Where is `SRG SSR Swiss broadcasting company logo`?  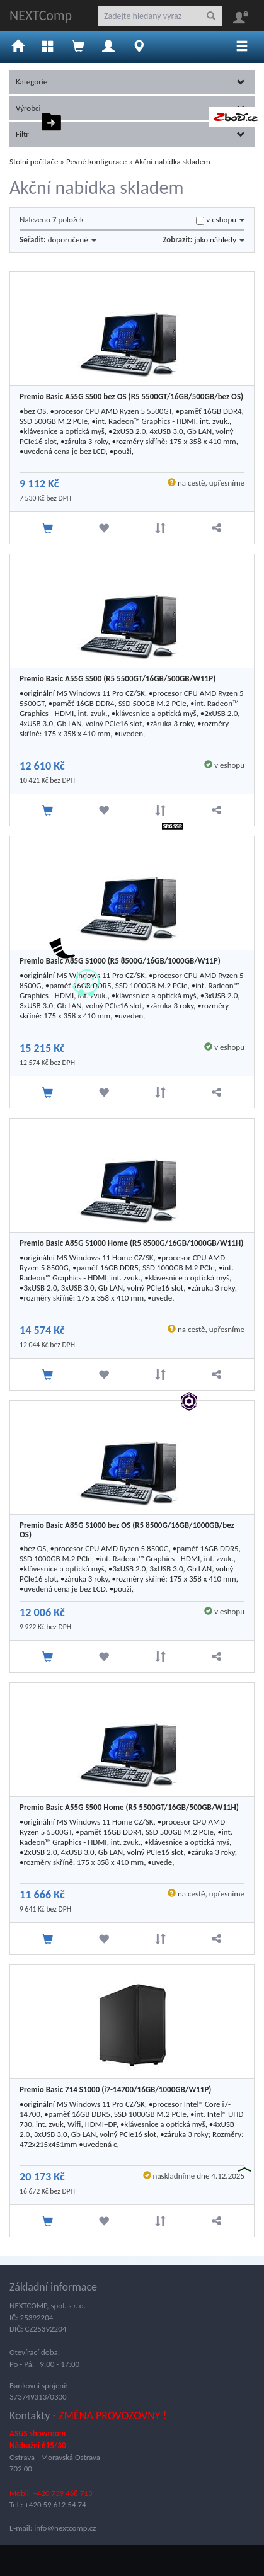 SRG SSR Swiss broadcasting company logo is located at coordinates (173, 826).